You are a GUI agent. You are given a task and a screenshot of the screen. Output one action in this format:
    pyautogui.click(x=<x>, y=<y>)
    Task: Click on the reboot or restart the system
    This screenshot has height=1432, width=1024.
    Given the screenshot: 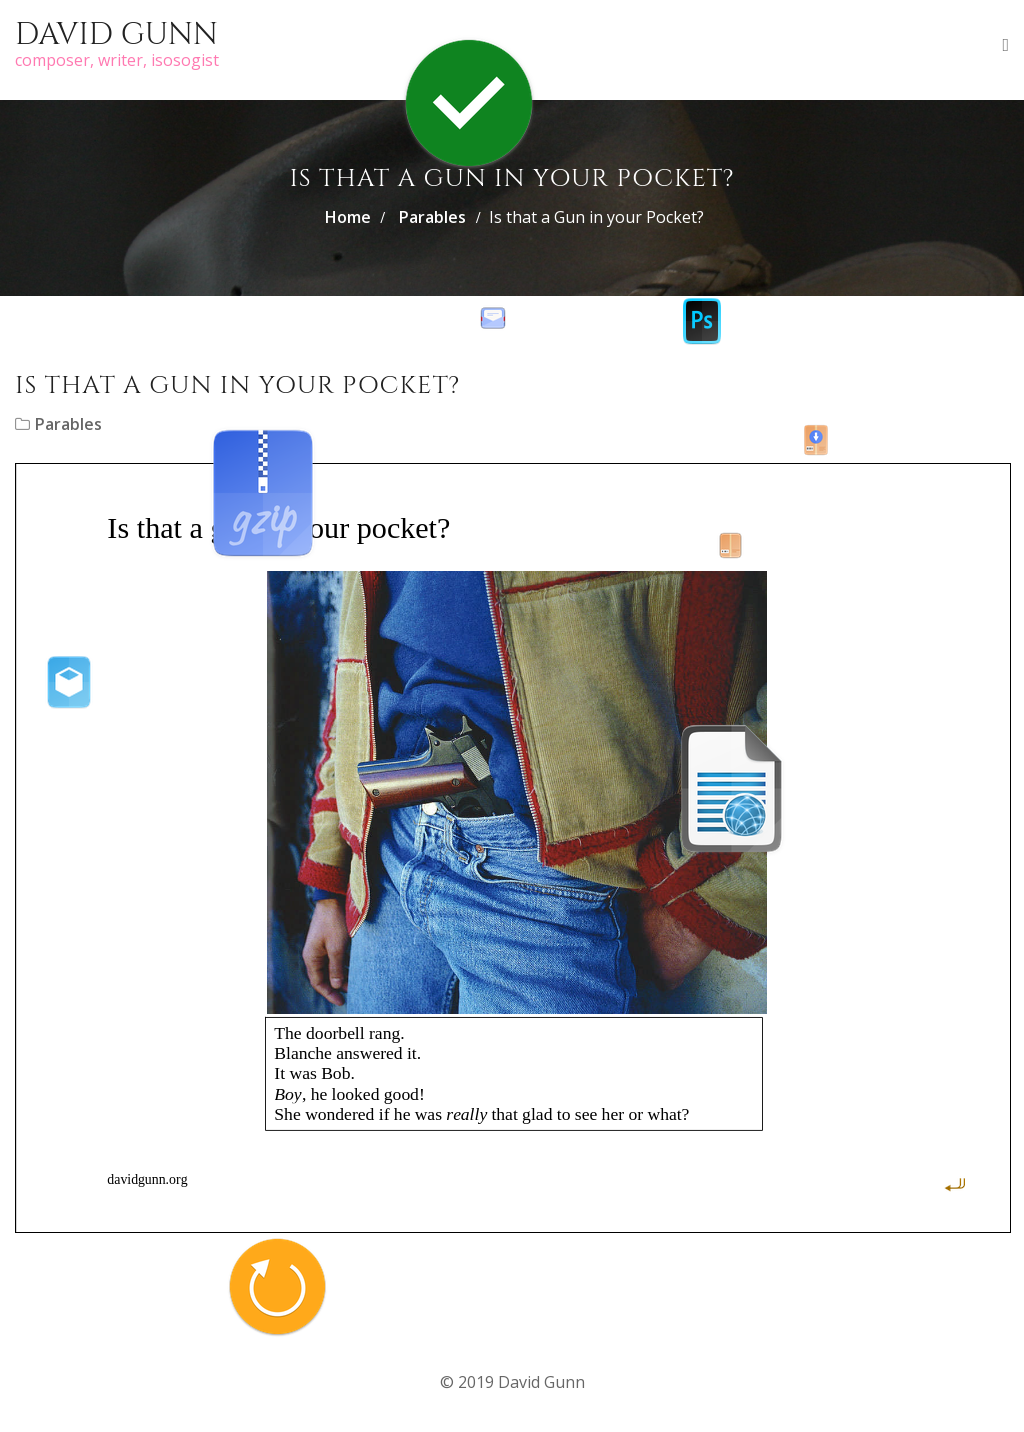 What is the action you would take?
    pyautogui.click(x=277, y=1286)
    